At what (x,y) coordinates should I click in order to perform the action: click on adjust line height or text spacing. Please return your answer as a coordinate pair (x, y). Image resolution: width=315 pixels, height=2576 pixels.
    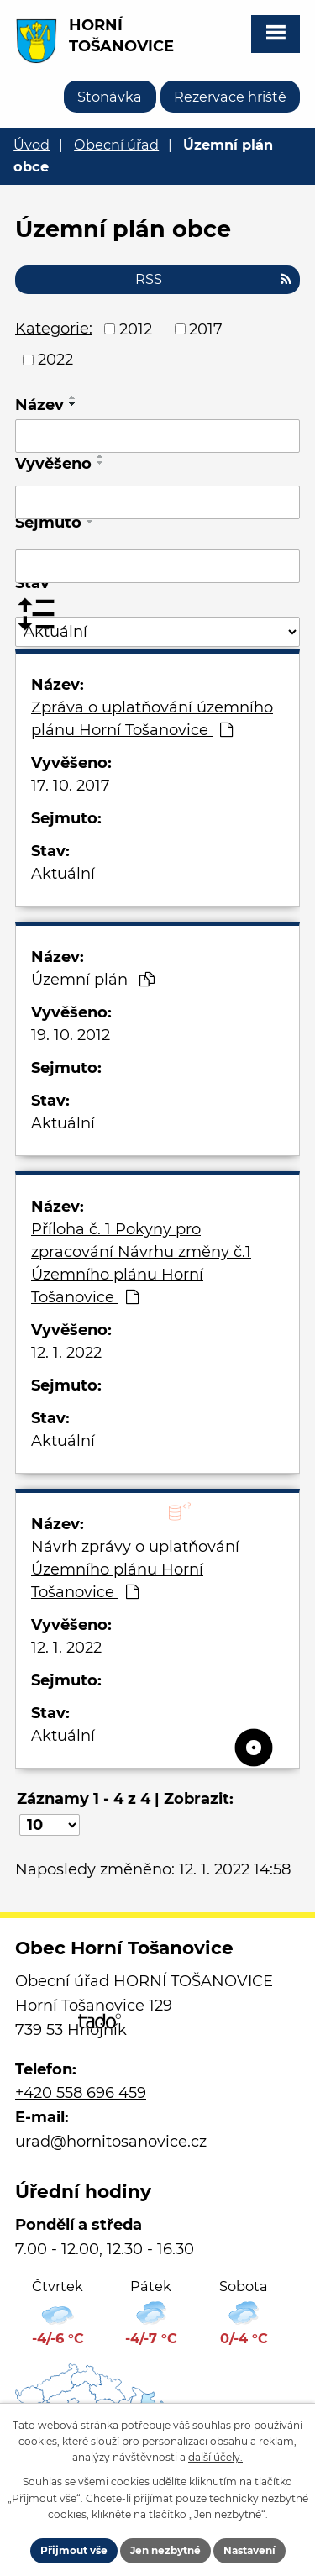
    Looking at the image, I should click on (38, 614).